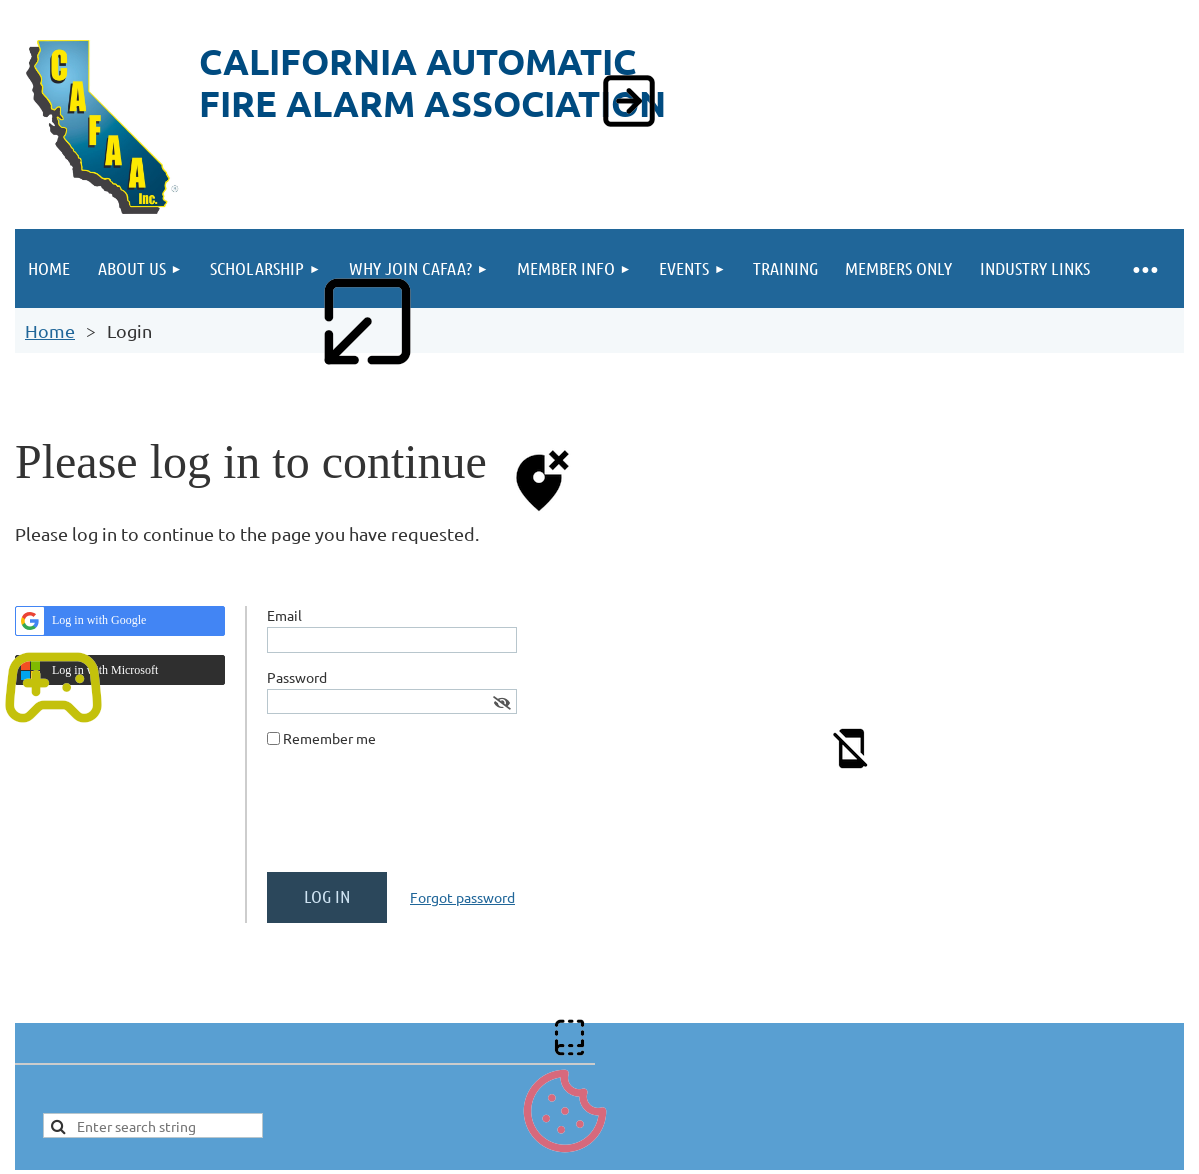 Image resolution: width=1199 pixels, height=1174 pixels. I want to click on manage cookie preferences, so click(565, 1111).